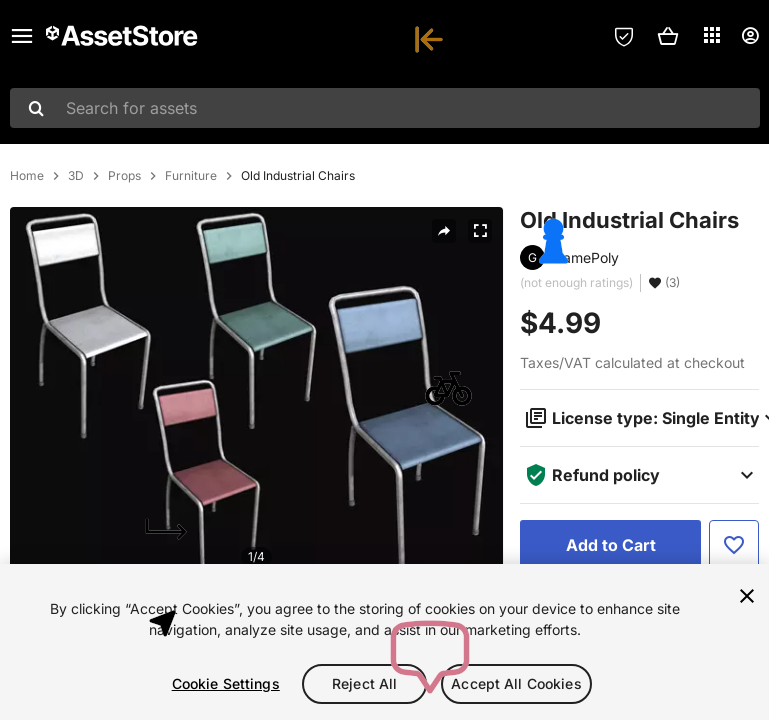  What do you see at coordinates (430, 657) in the screenshot?
I see `open chat or messaging` at bounding box center [430, 657].